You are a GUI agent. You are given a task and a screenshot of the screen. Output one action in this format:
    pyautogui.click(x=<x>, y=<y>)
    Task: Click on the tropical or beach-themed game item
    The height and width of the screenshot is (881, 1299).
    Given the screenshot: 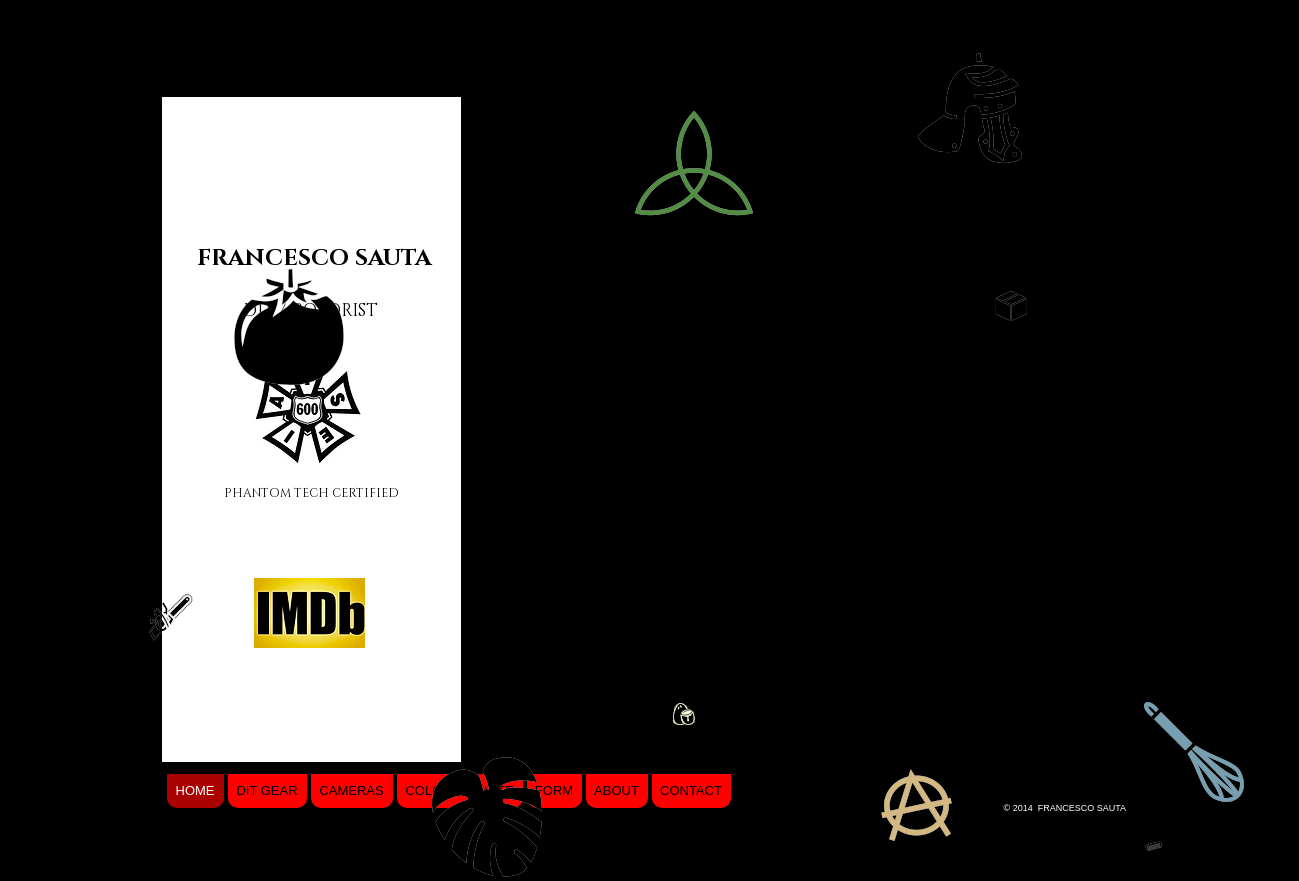 What is the action you would take?
    pyautogui.click(x=684, y=714)
    